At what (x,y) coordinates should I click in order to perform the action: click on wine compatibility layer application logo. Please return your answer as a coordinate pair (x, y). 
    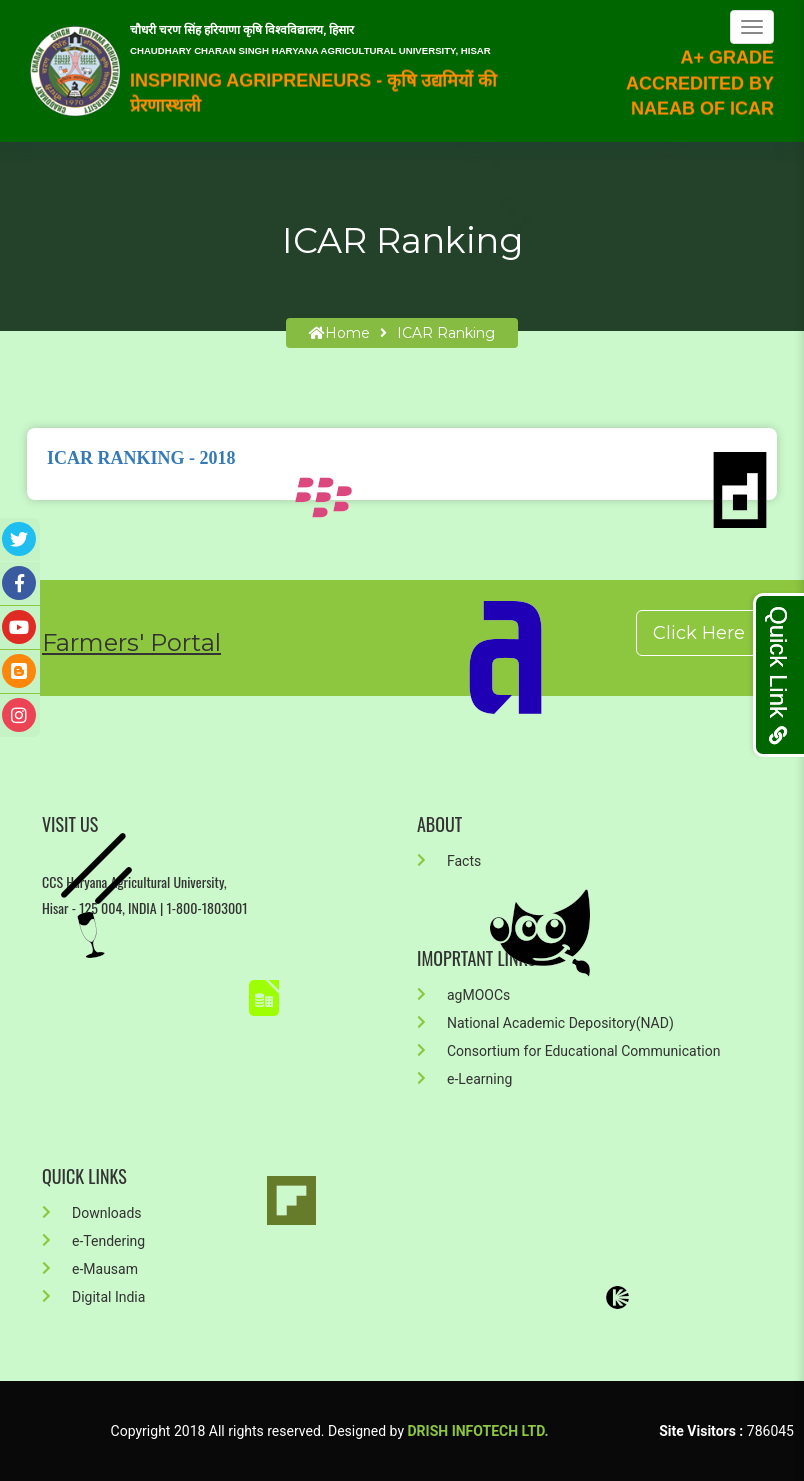
    Looking at the image, I should click on (91, 935).